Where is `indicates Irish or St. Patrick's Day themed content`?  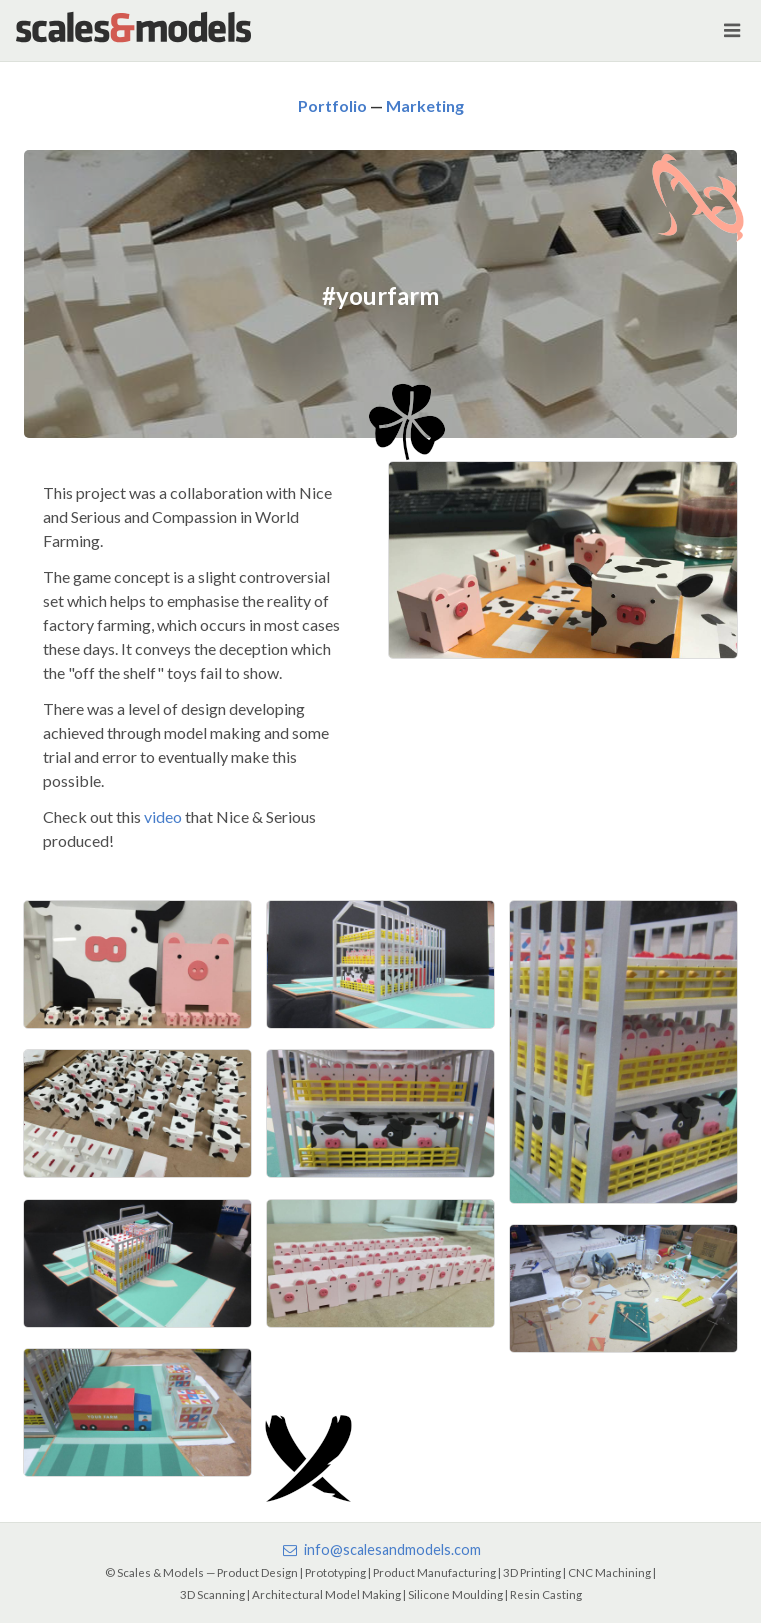
indicates Irish or St. Patrick's Day themed content is located at coordinates (407, 422).